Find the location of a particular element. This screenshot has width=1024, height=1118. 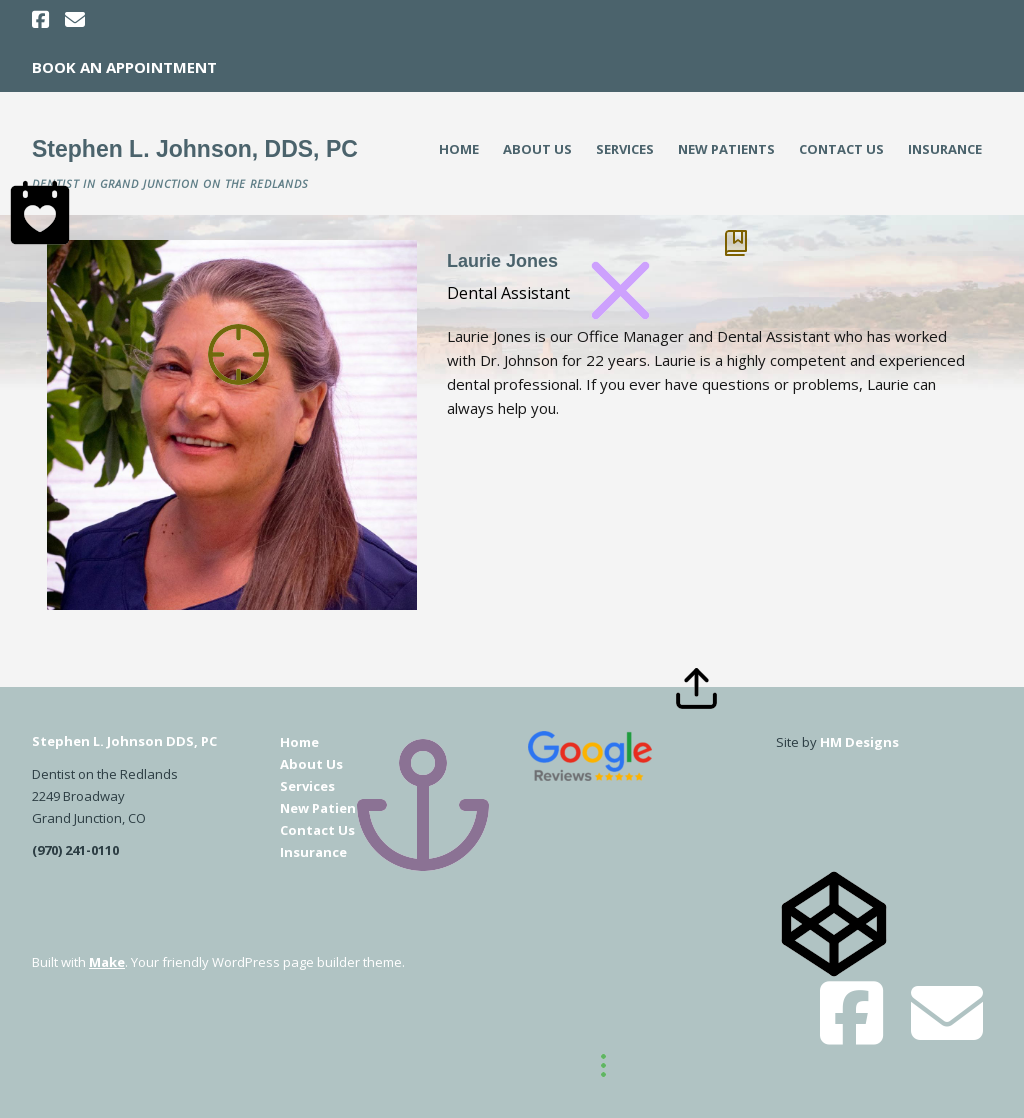

open additional options menu is located at coordinates (603, 1065).